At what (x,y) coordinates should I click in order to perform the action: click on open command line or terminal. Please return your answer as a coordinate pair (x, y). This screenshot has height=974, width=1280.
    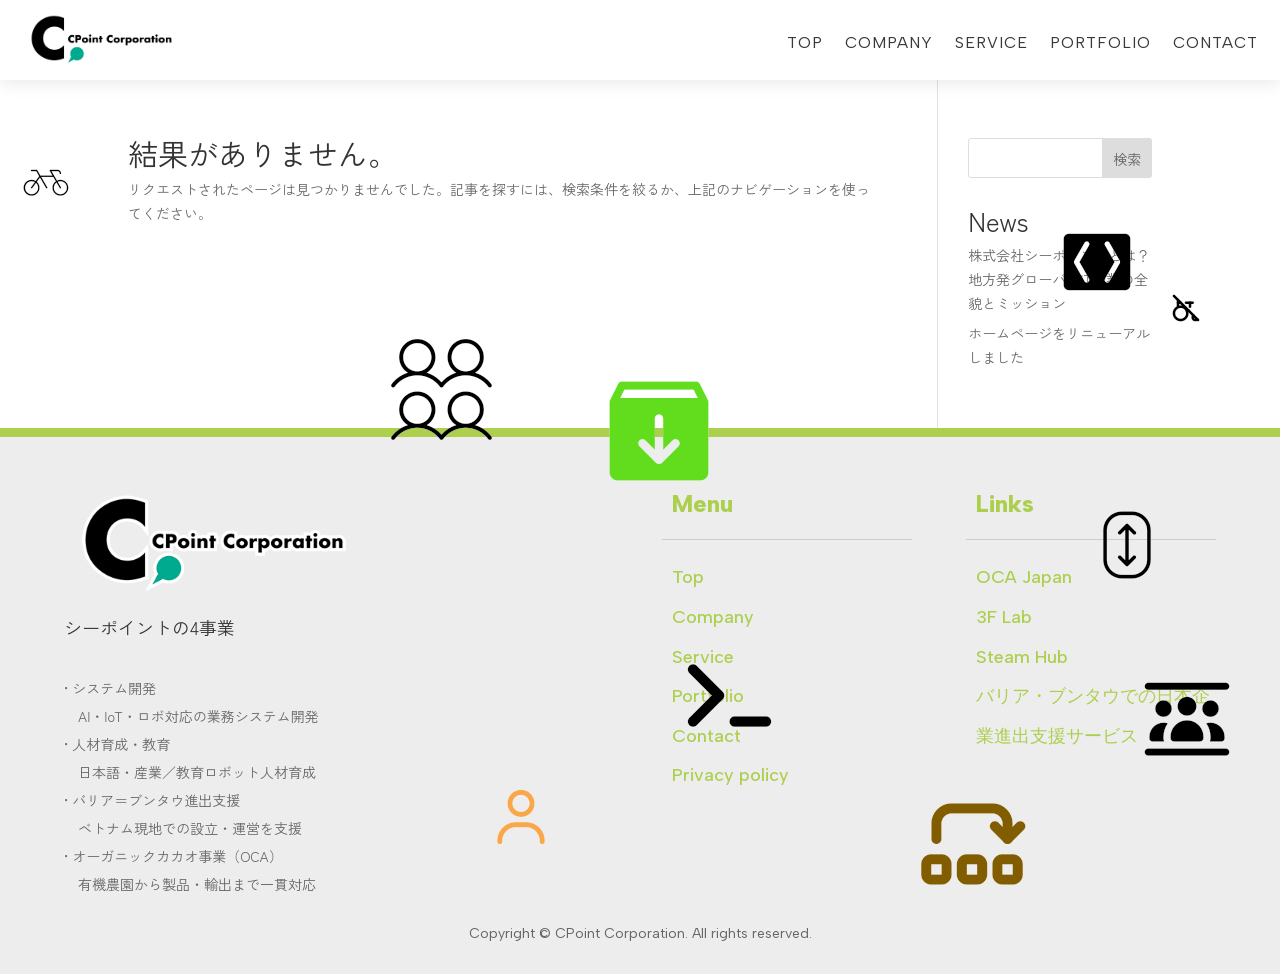
    Looking at the image, I should click on (729, 695).